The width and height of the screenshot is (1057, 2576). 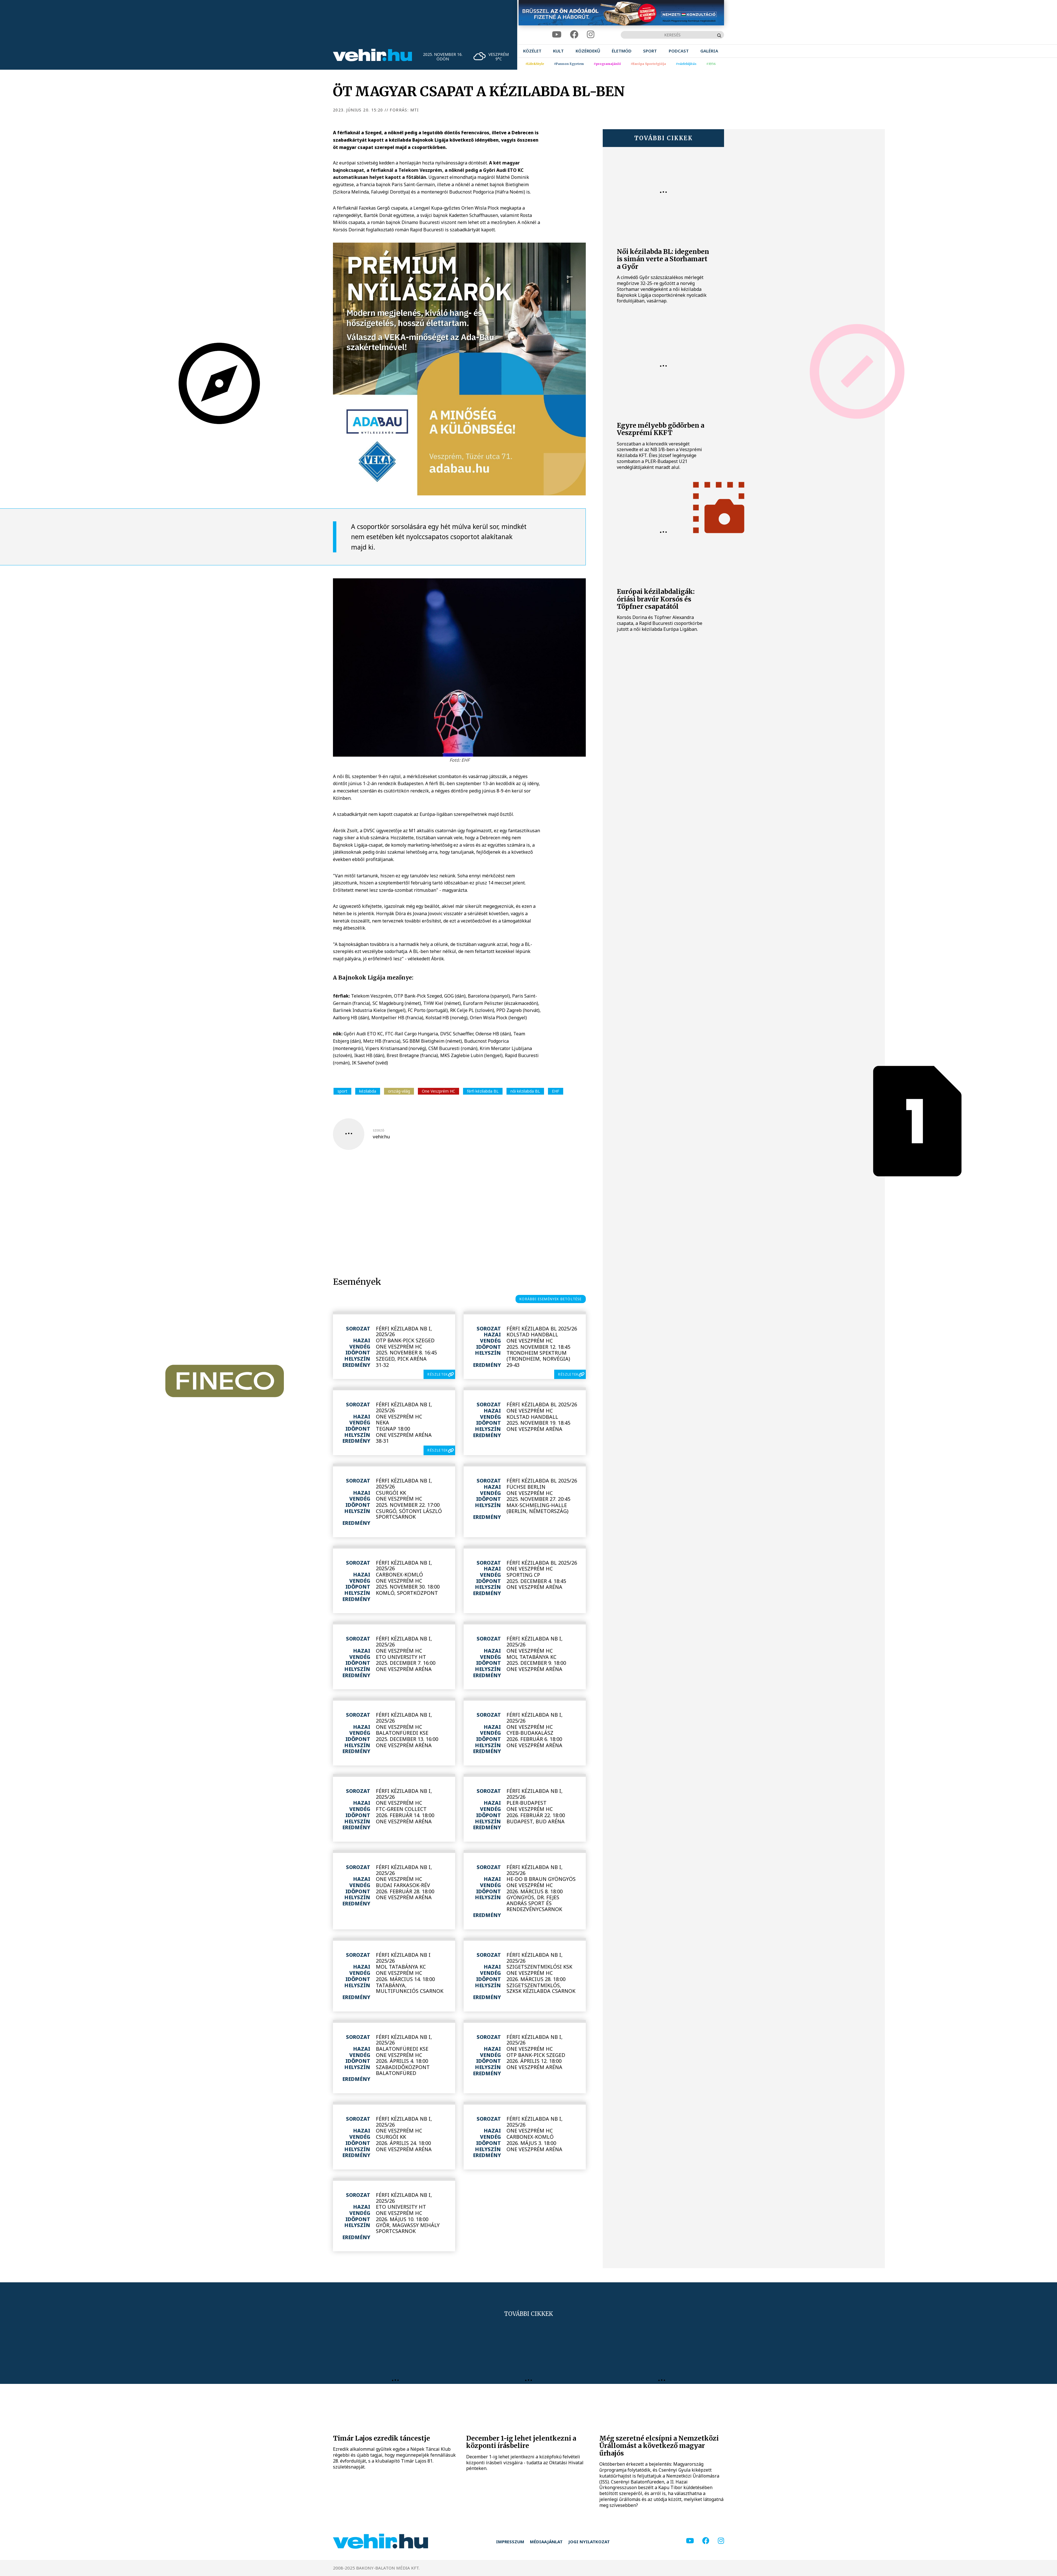 I want to click on open the Fineco banking app, so click(x=225, y=1381).